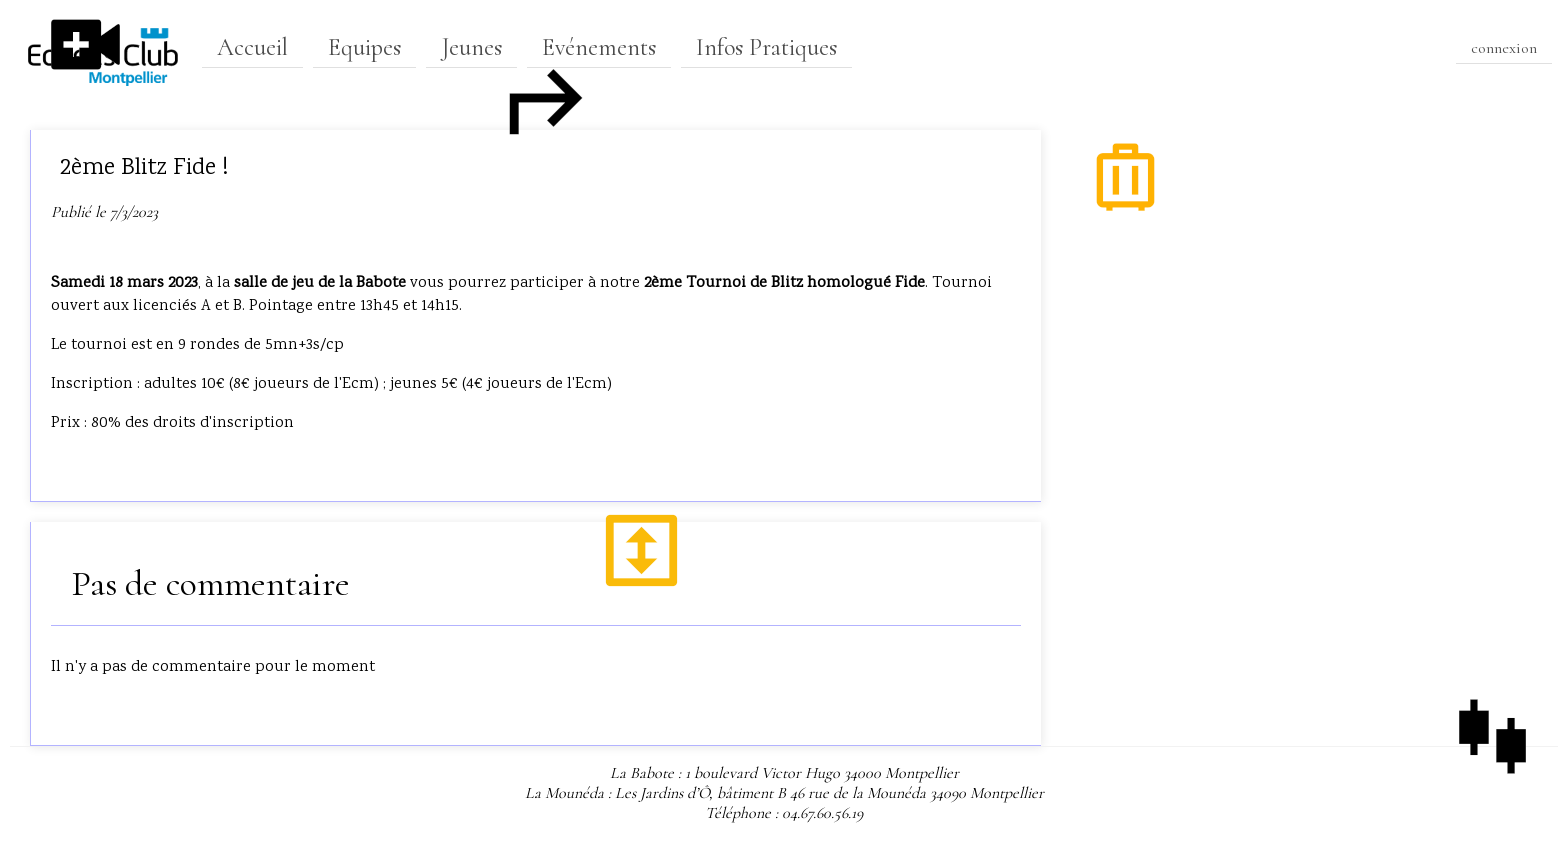  I want to click on view stock market data, so click(1492, 736).